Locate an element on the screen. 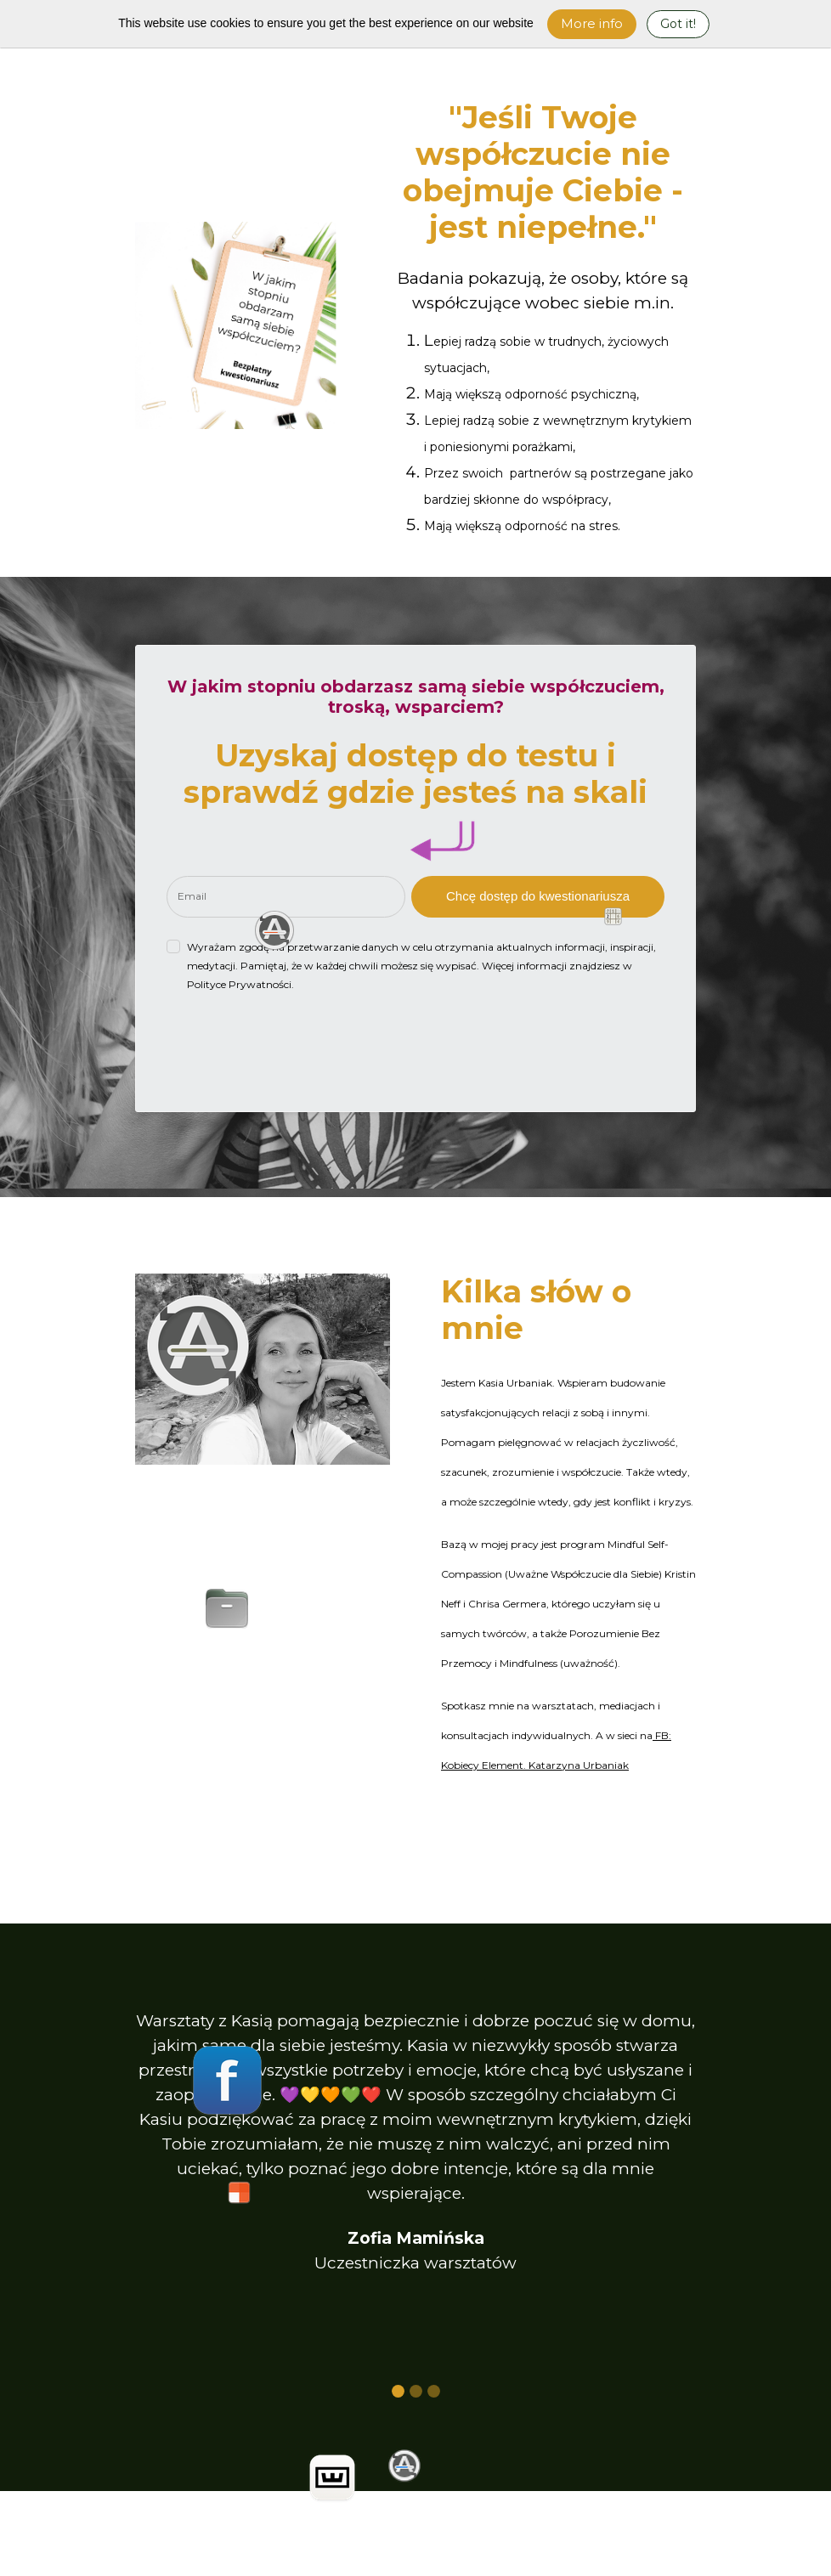 This screenshot has height=2576, width=831. check for available system updates is located at coordinates (404, 2466).